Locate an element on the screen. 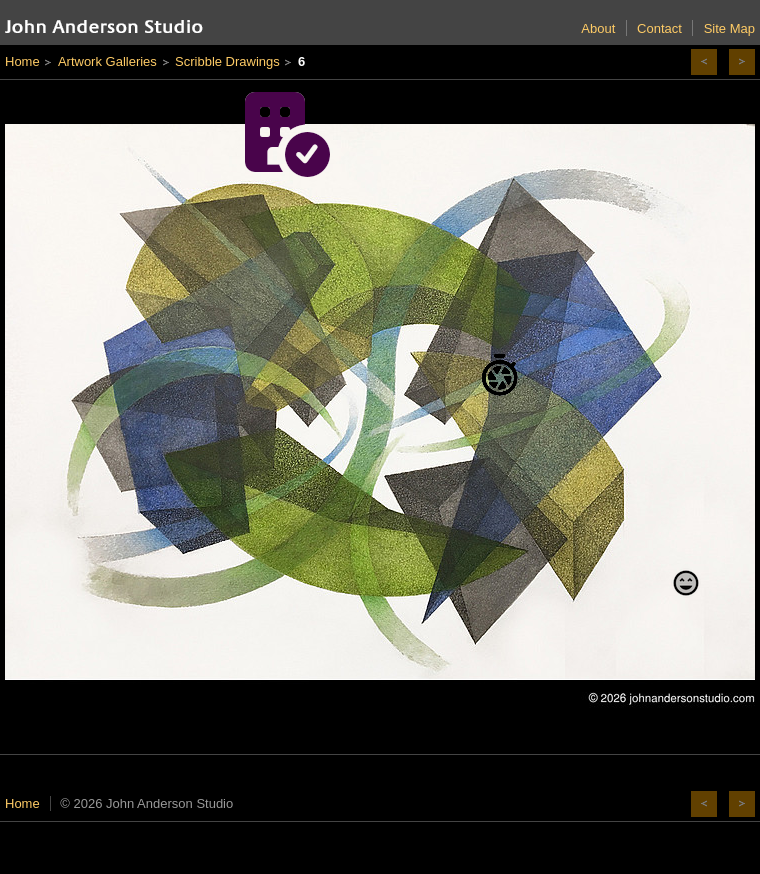 Image resolution: width=760 pixels, height=874 pixels. adjust camera shutter speed settings is located at coordinates (500, 376).